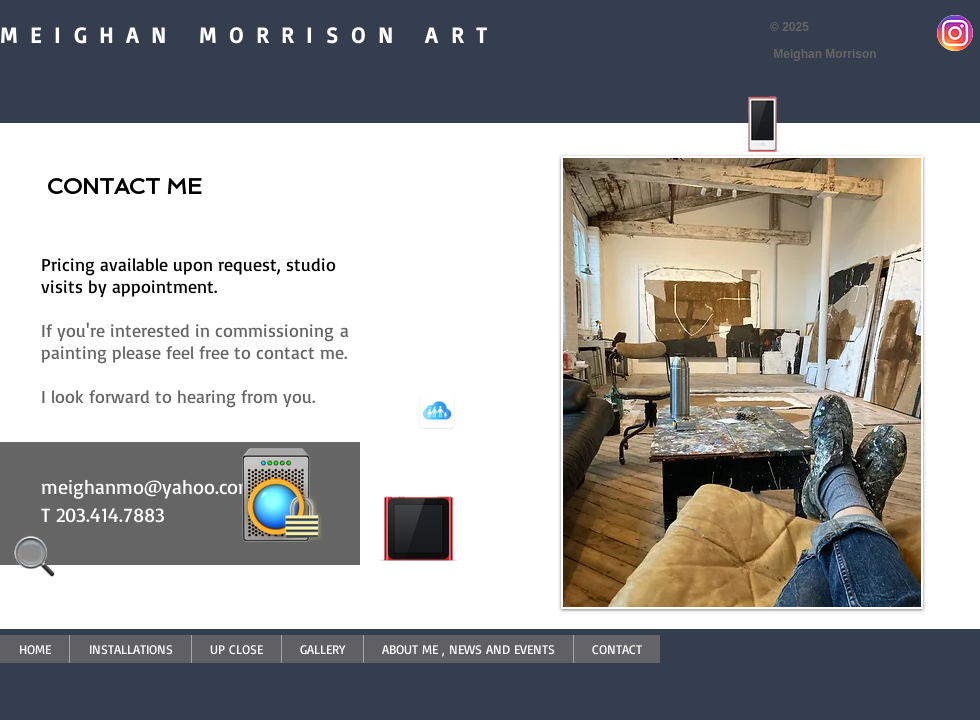  What do you see at coordinates (34, 556) in the screenshot?
I see `open spotlight search preferences` at bounding box center [34, 556].